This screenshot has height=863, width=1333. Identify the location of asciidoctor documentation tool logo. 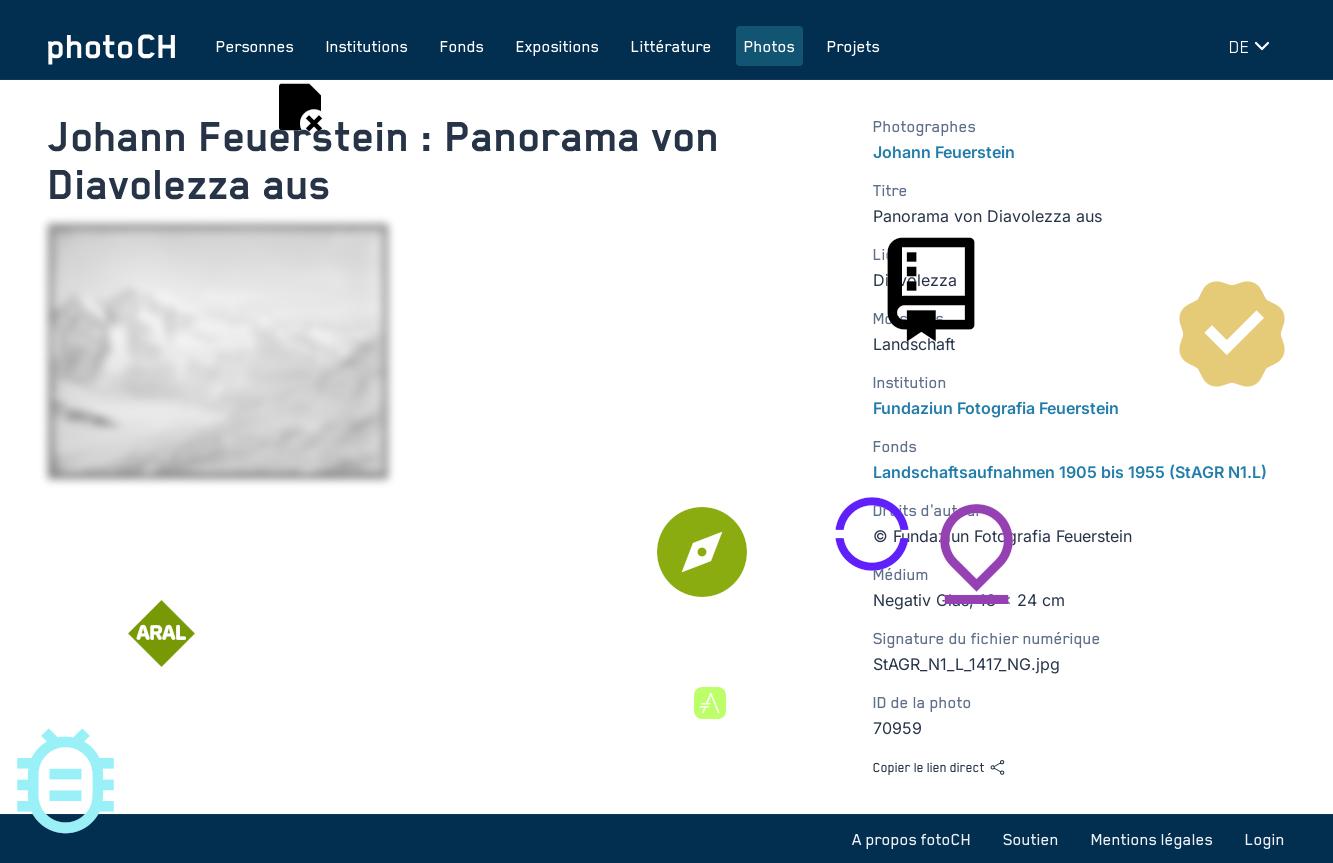
(710, 703).